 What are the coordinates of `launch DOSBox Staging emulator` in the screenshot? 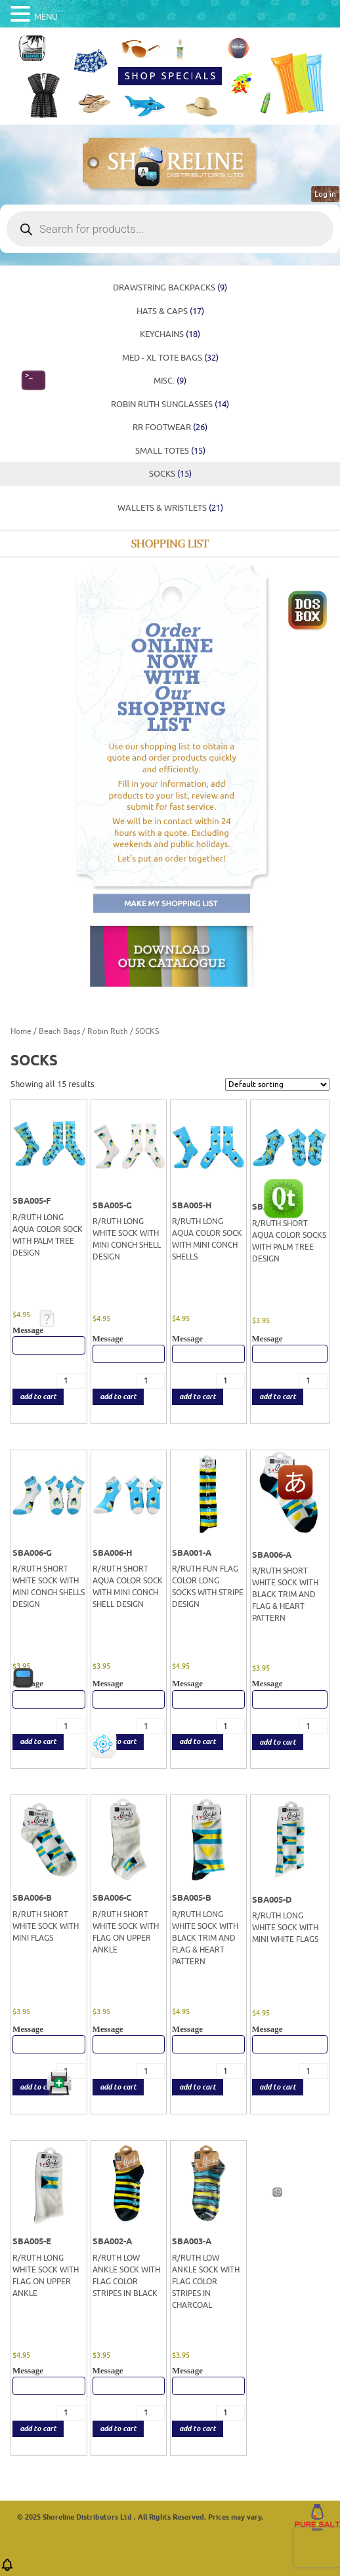 It's located at (307, 610).